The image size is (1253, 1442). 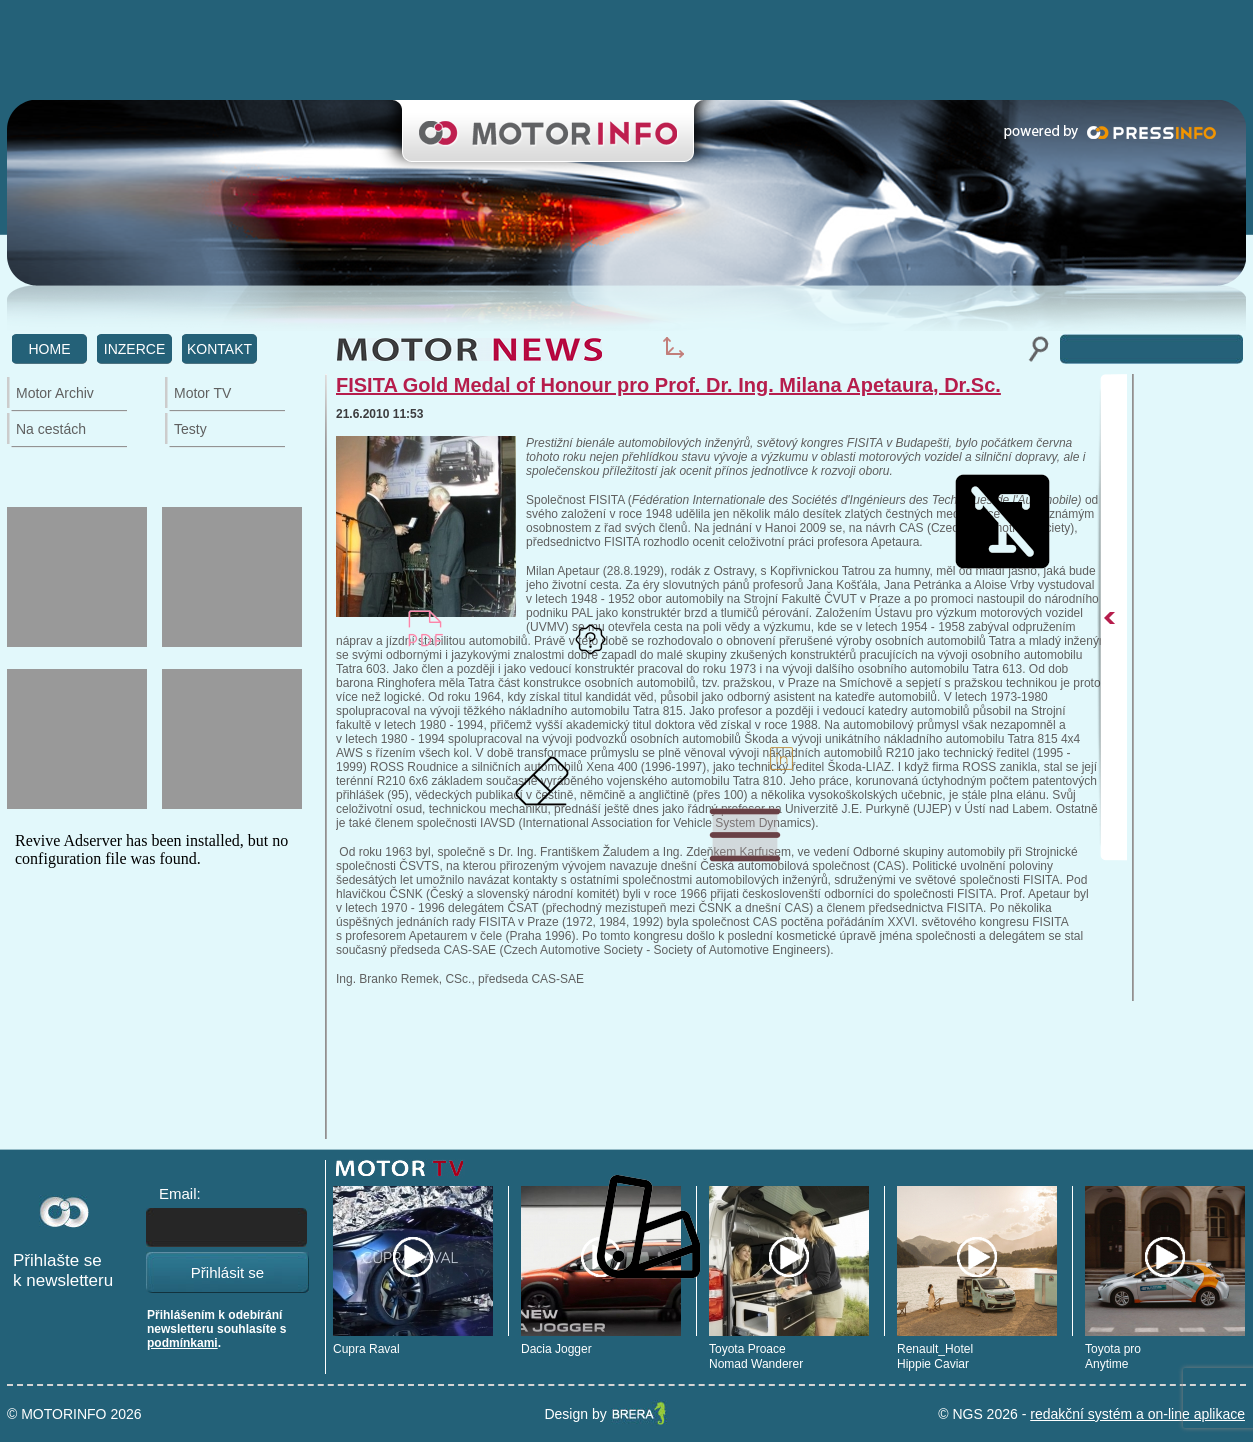 What do you see at coordinates (674, 347) in the screenshot?
I see `move or transform object in 3d space` at bounding box center [674, 347].